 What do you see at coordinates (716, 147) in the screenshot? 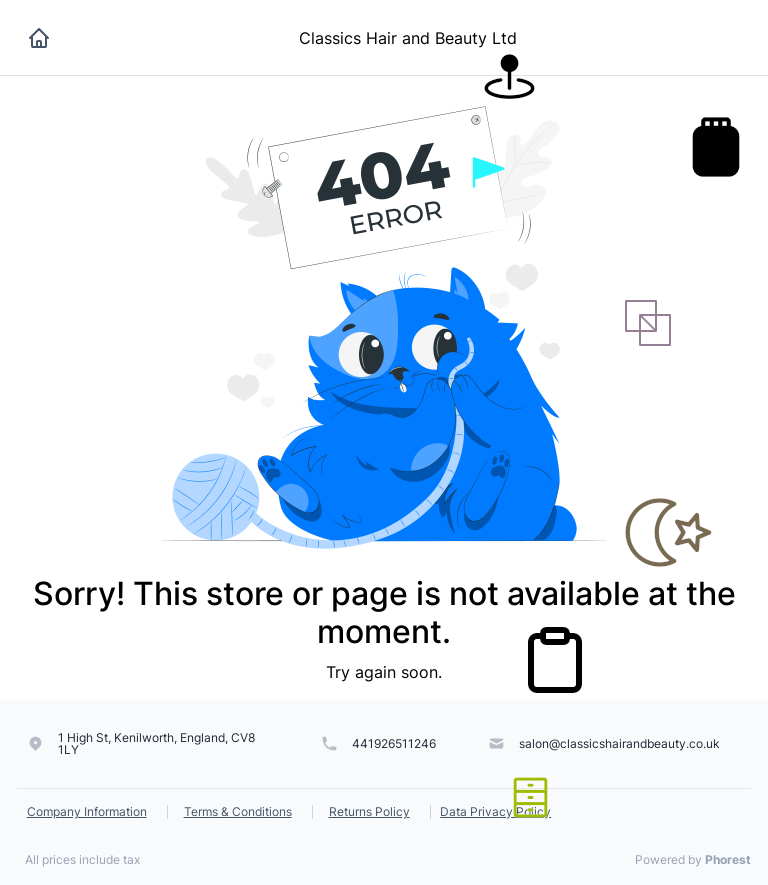
I see `store or save items in a container` at bounding box center [716, 147].